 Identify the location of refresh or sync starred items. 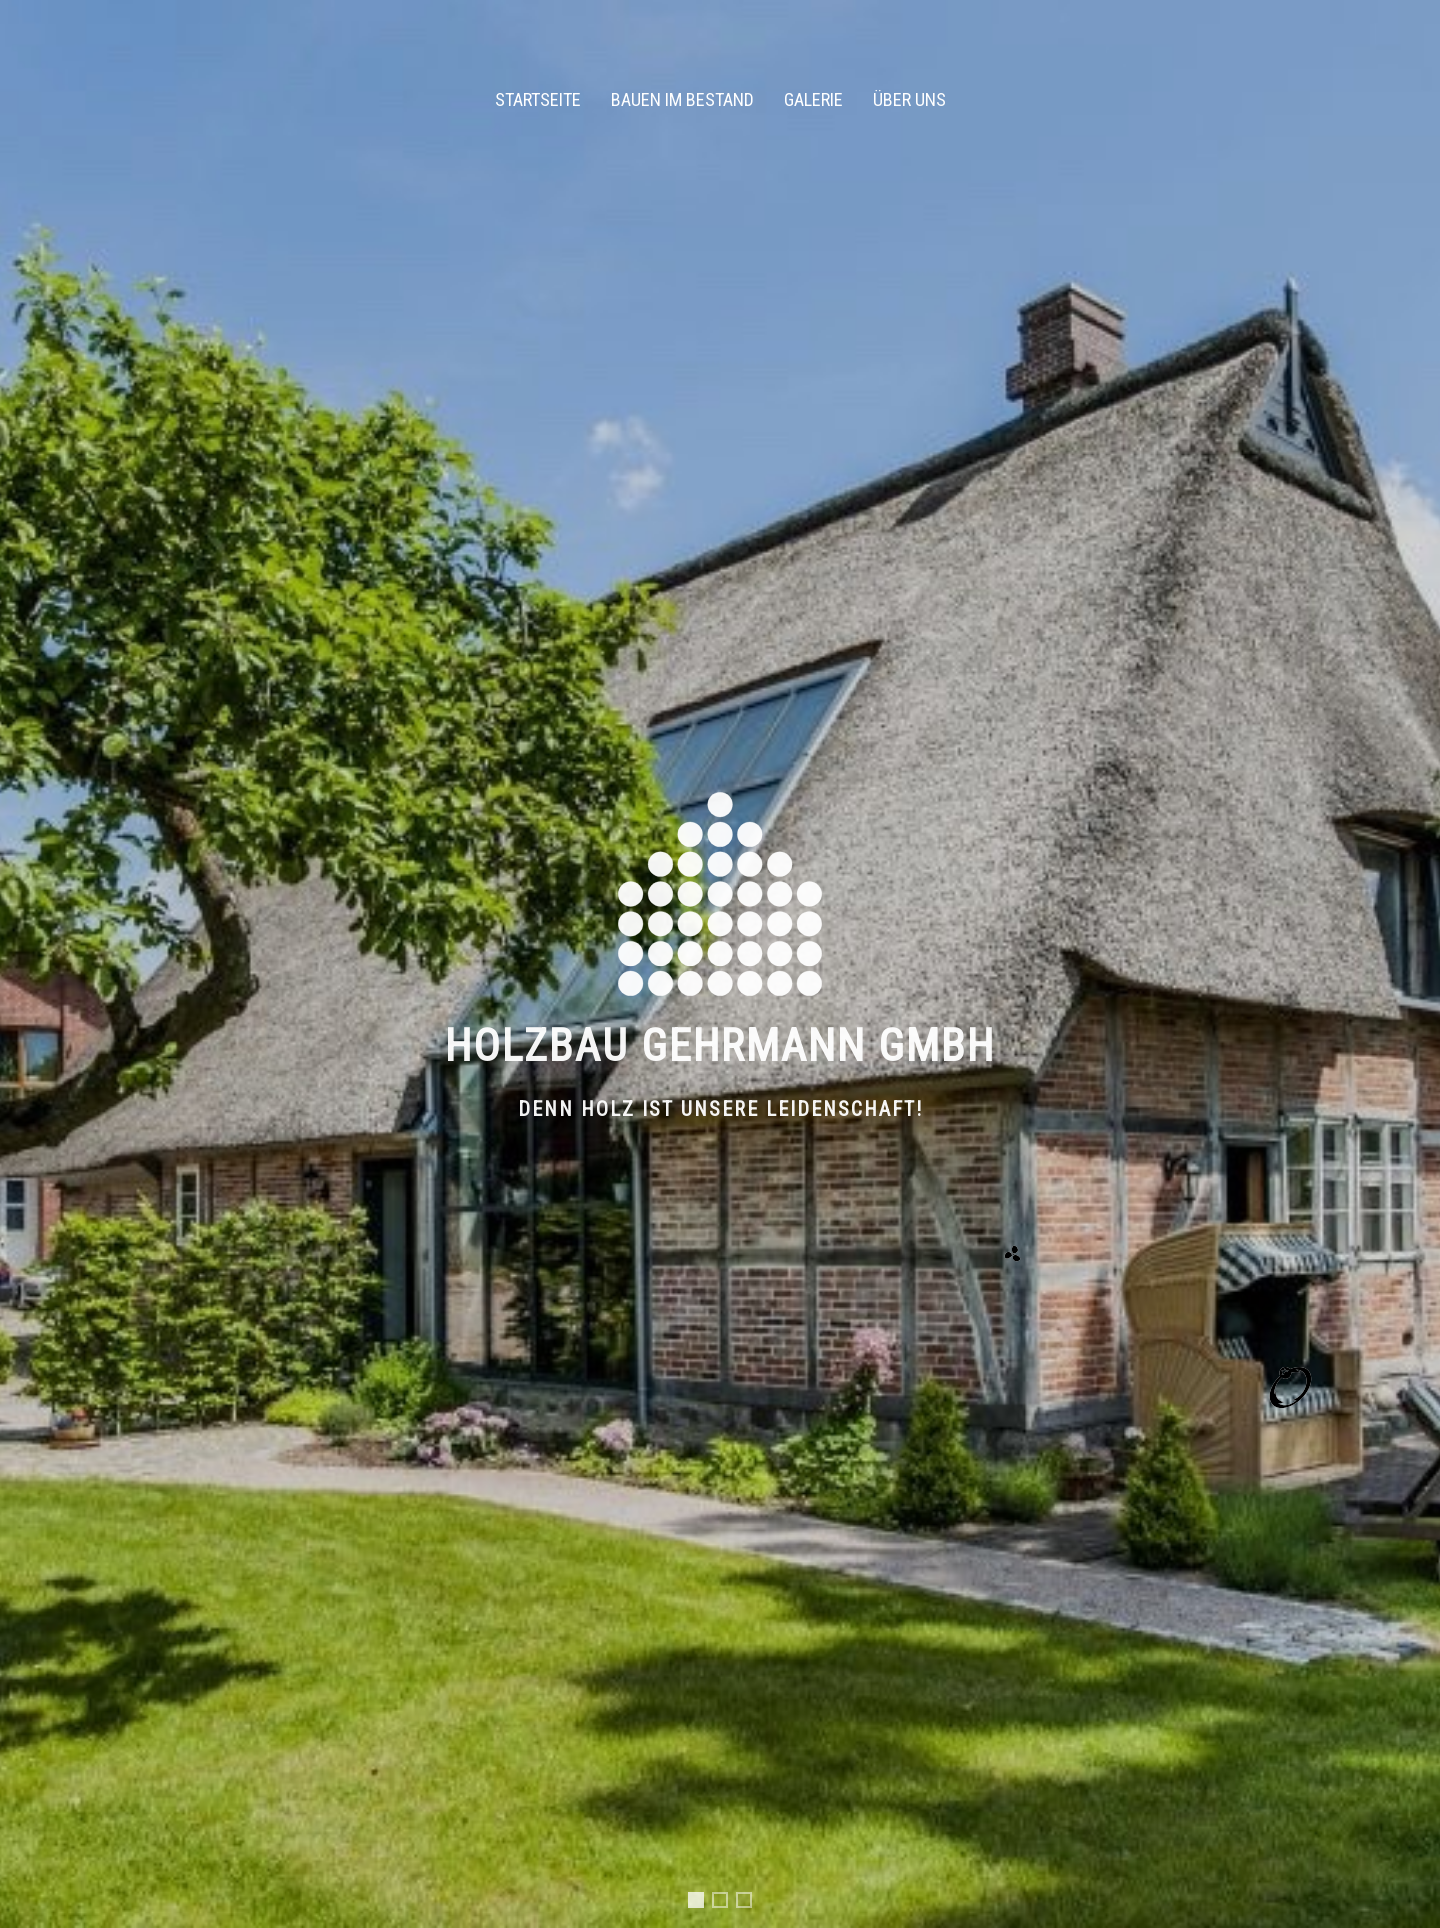
(1290, 1387).